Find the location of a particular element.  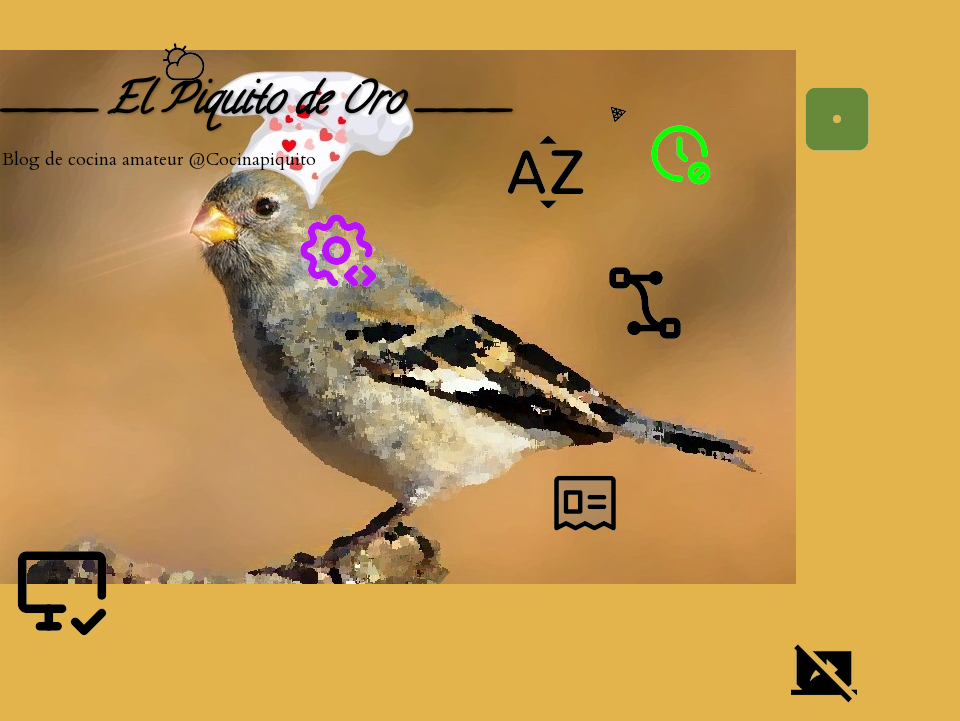

cancel a scheduled event or timer is located at coordinates (679, 153).